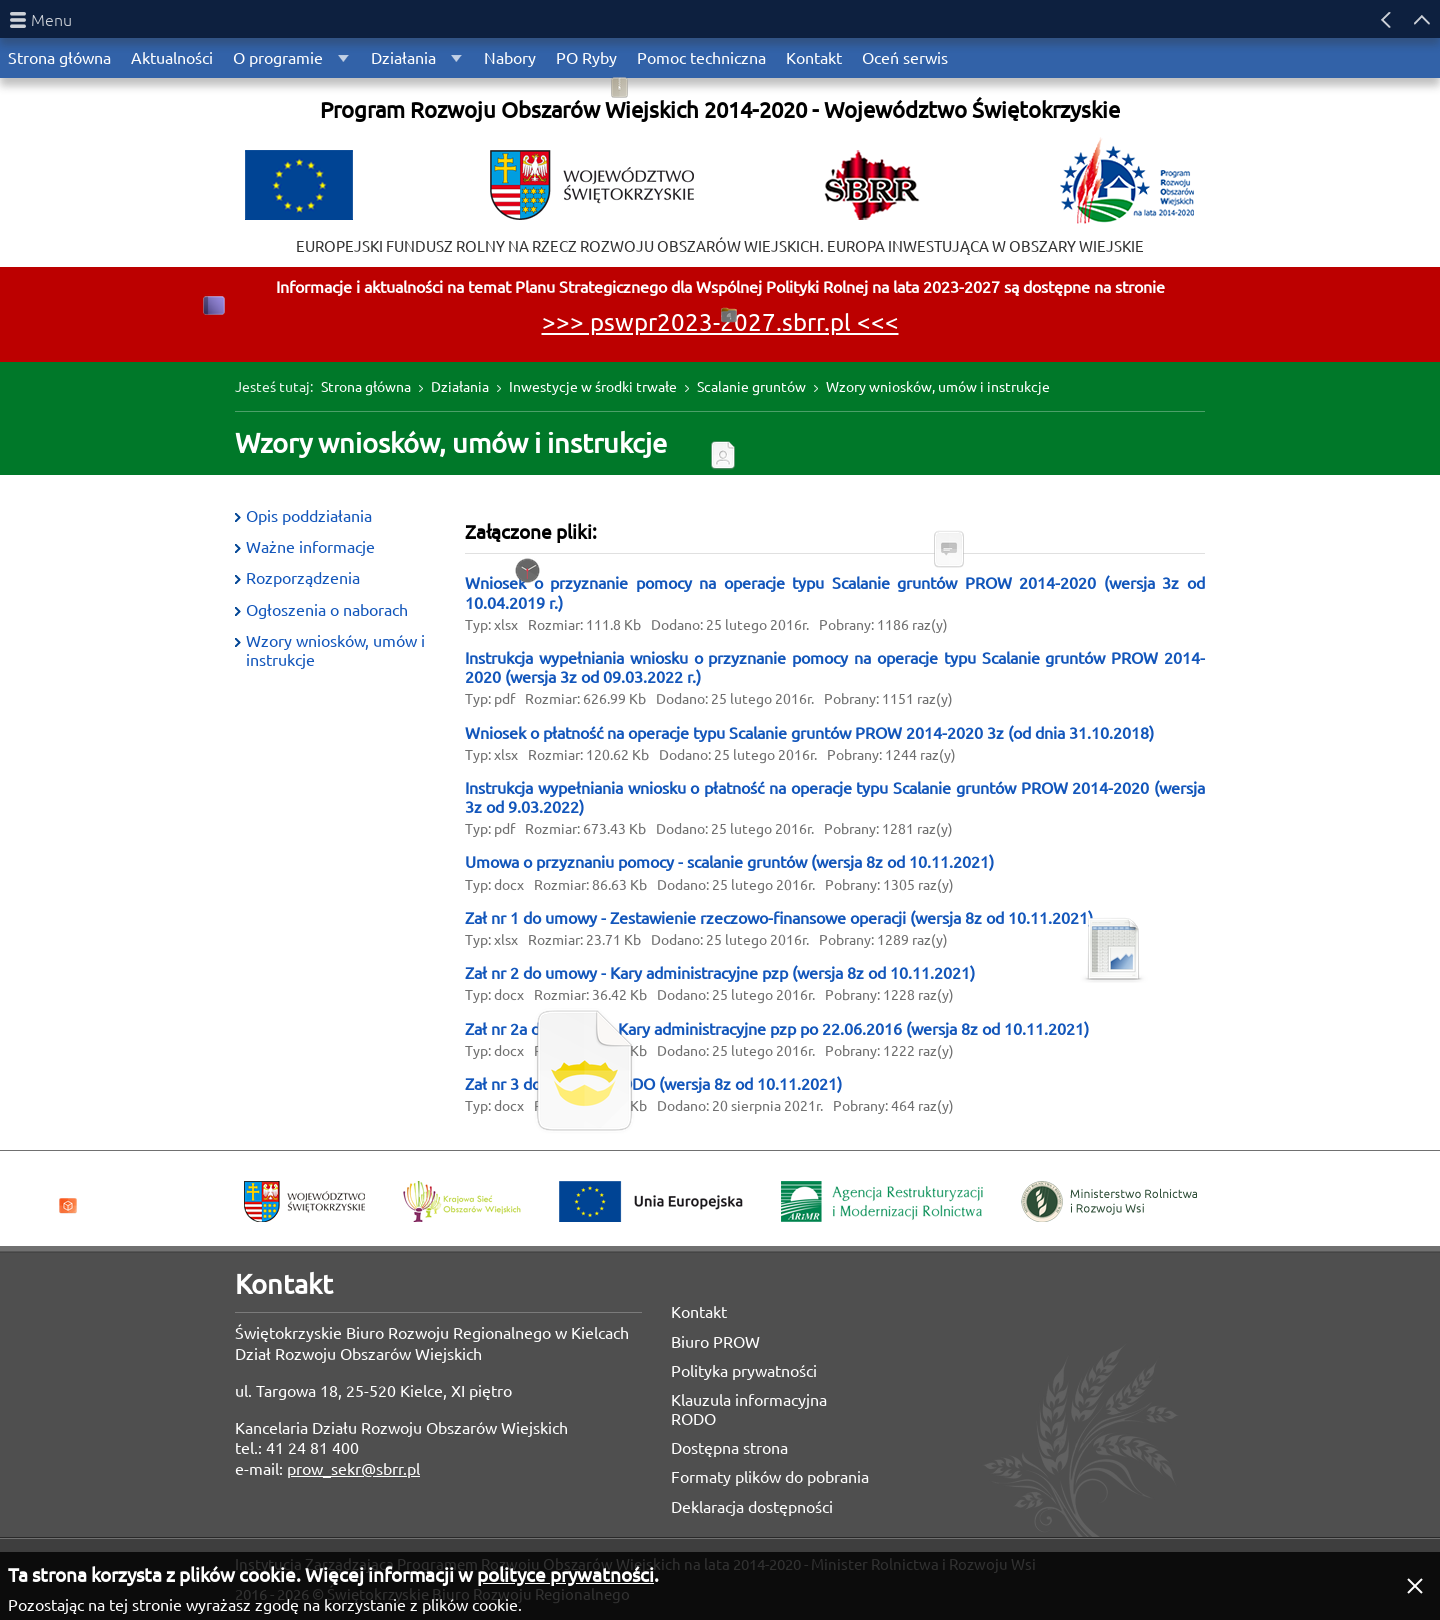 Image resolution: width=1440 pixels, height=1620 pixels. What do you see at coordinates (949, 549) in the screenshot?
I see `a microdvd subtitle file` at bounding box center [949, 549].